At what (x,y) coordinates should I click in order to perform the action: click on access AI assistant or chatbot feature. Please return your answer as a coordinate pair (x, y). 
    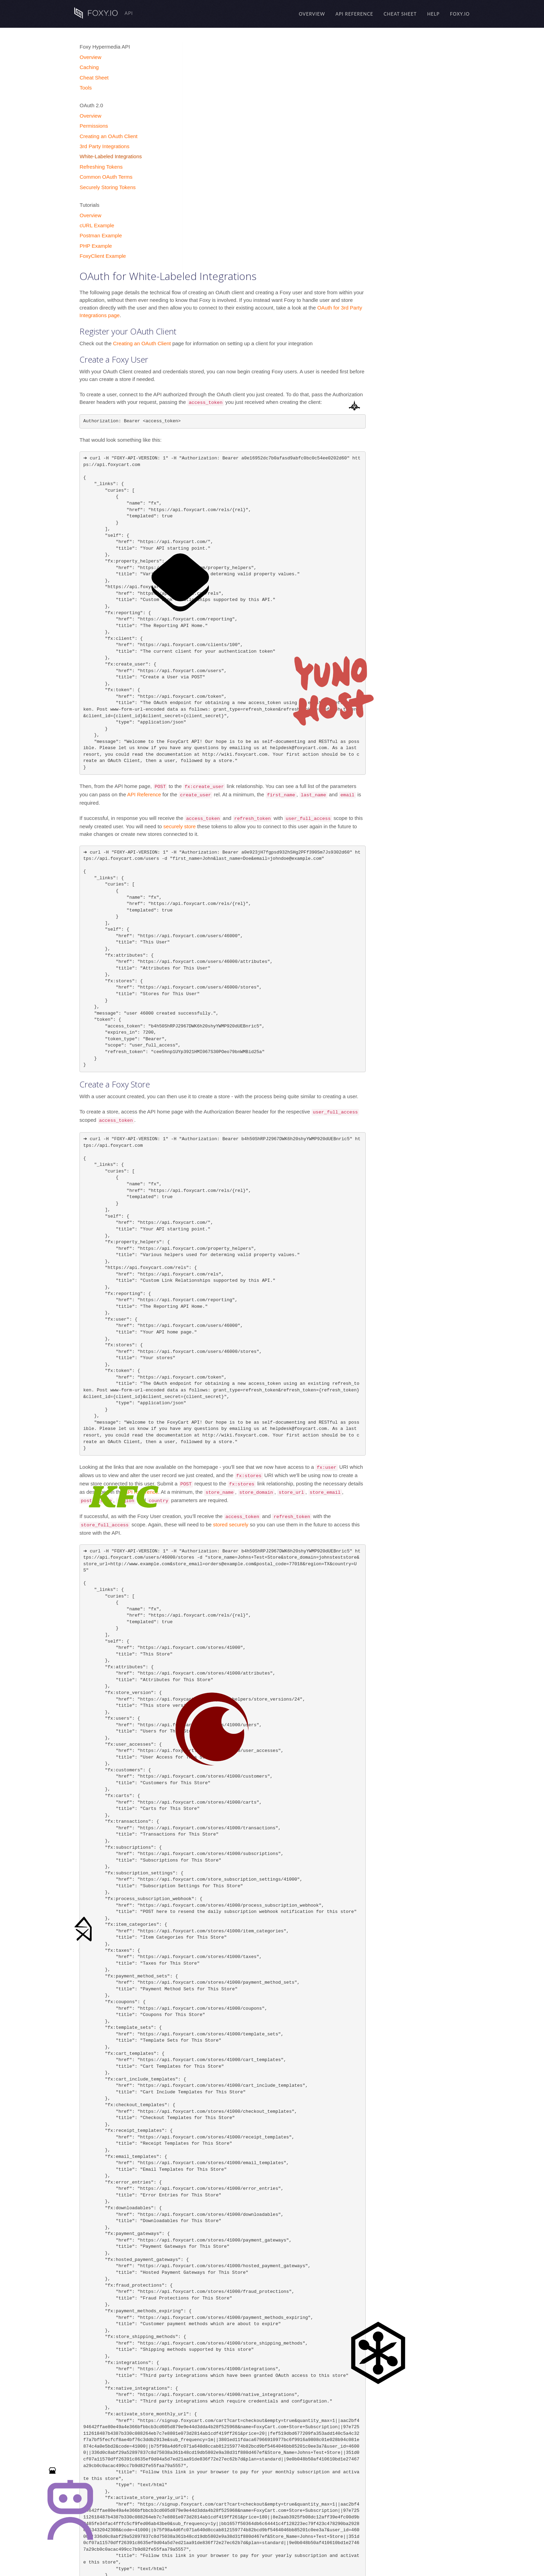
    Looking at the image, I should click on (70, 2511).